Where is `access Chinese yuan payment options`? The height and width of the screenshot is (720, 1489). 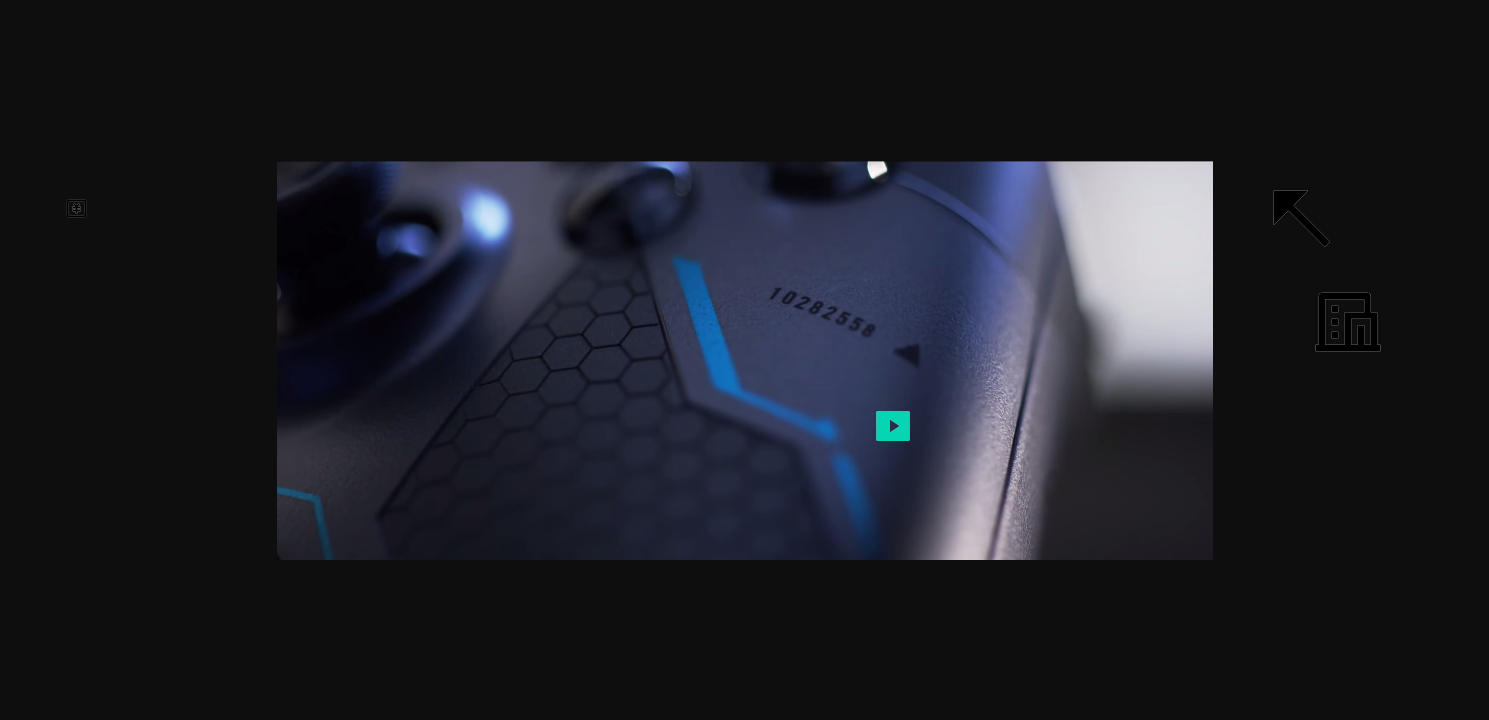
access Chinese yuan payment options is located at coordinates (76, 208).